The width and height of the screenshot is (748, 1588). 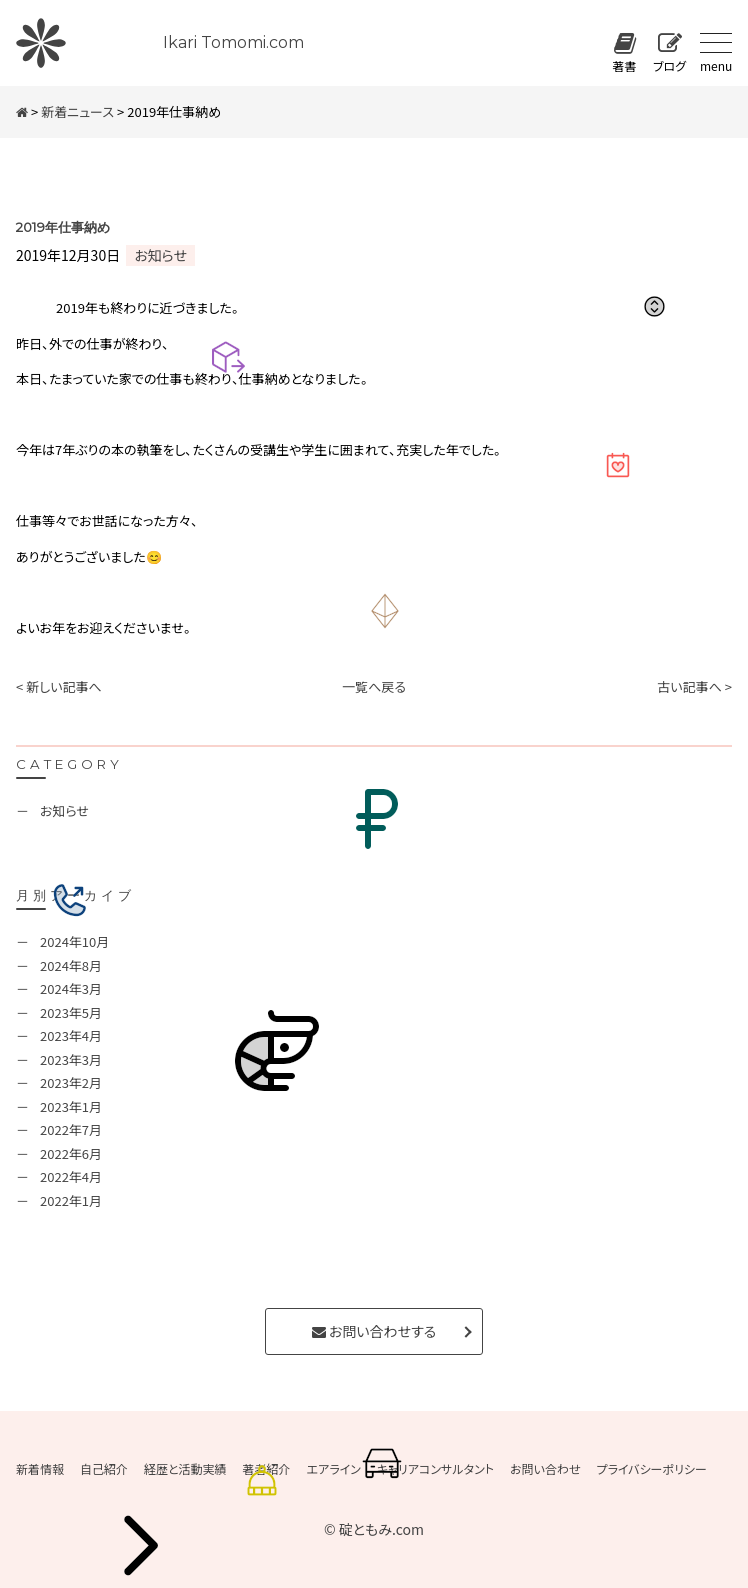 I want to click on view favorite or loved events, so click(x=618, y=466).